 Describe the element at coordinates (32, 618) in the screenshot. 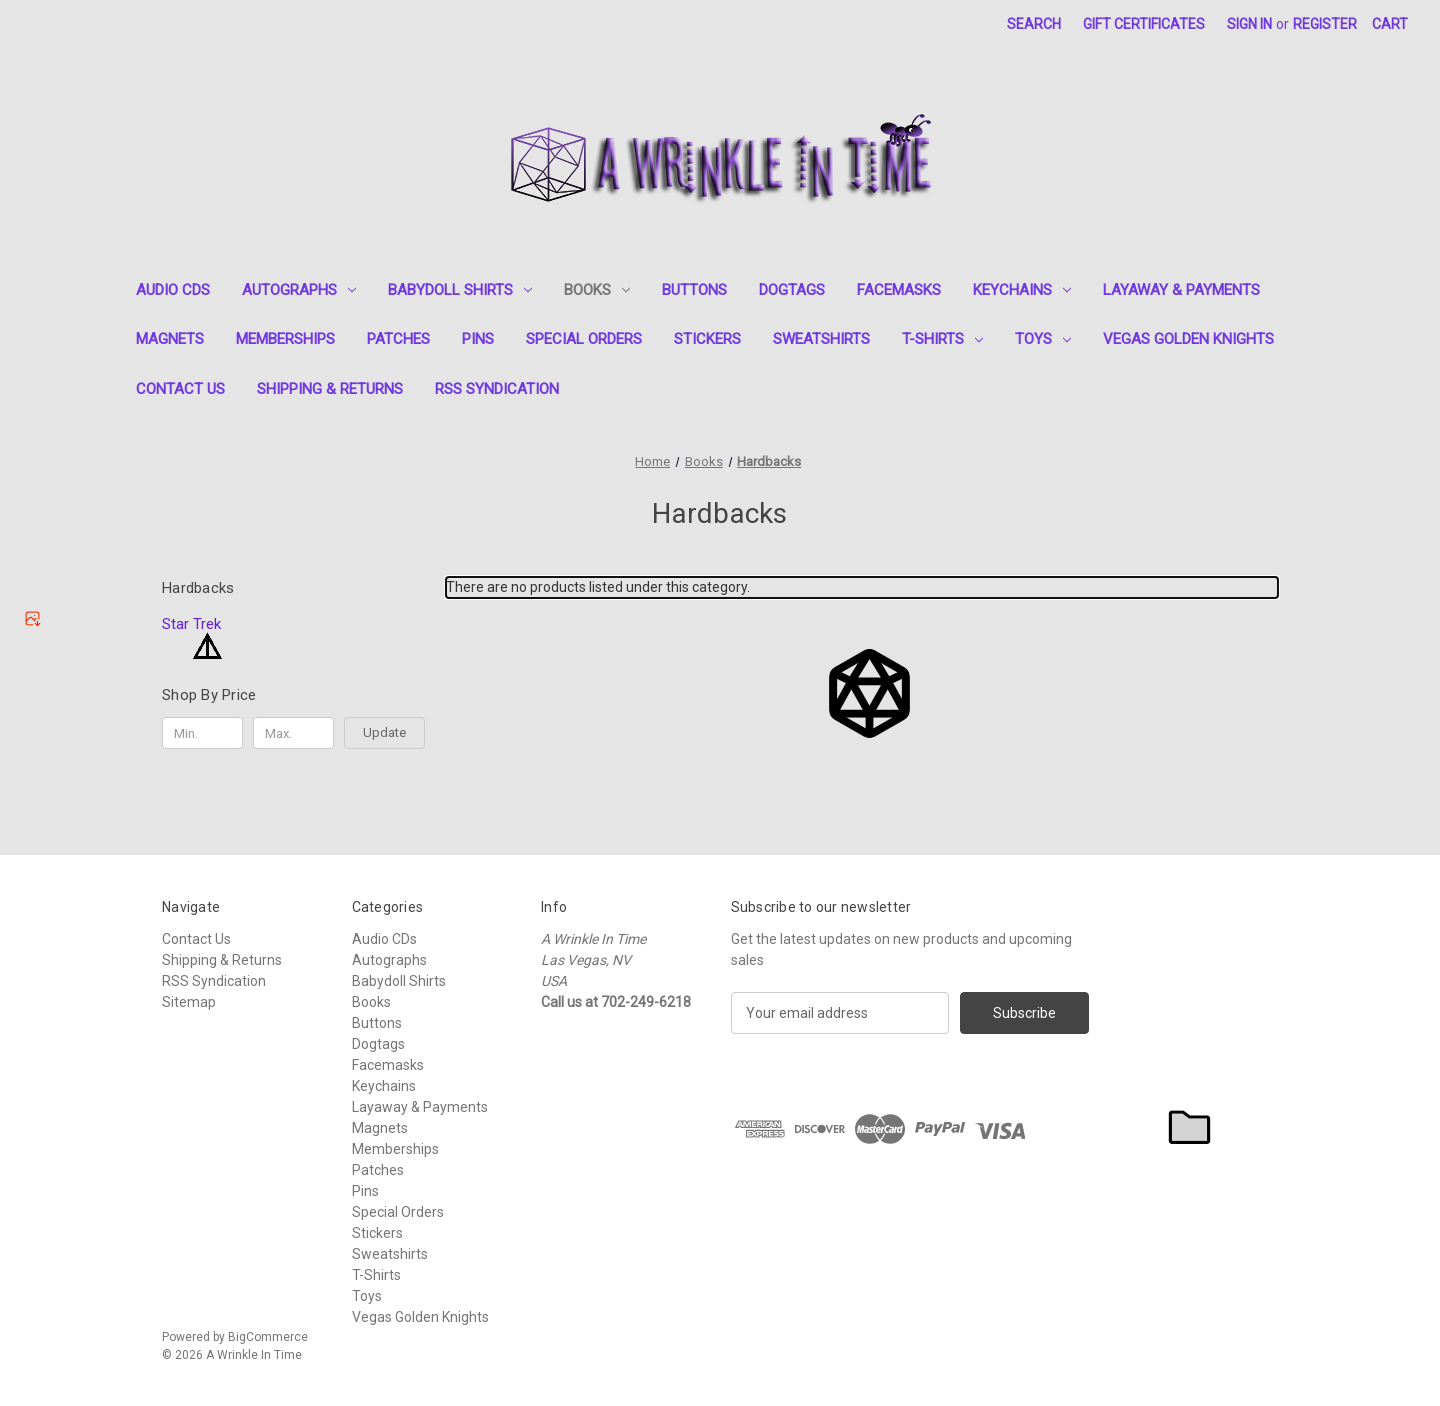

I see `download image to device` at that location.